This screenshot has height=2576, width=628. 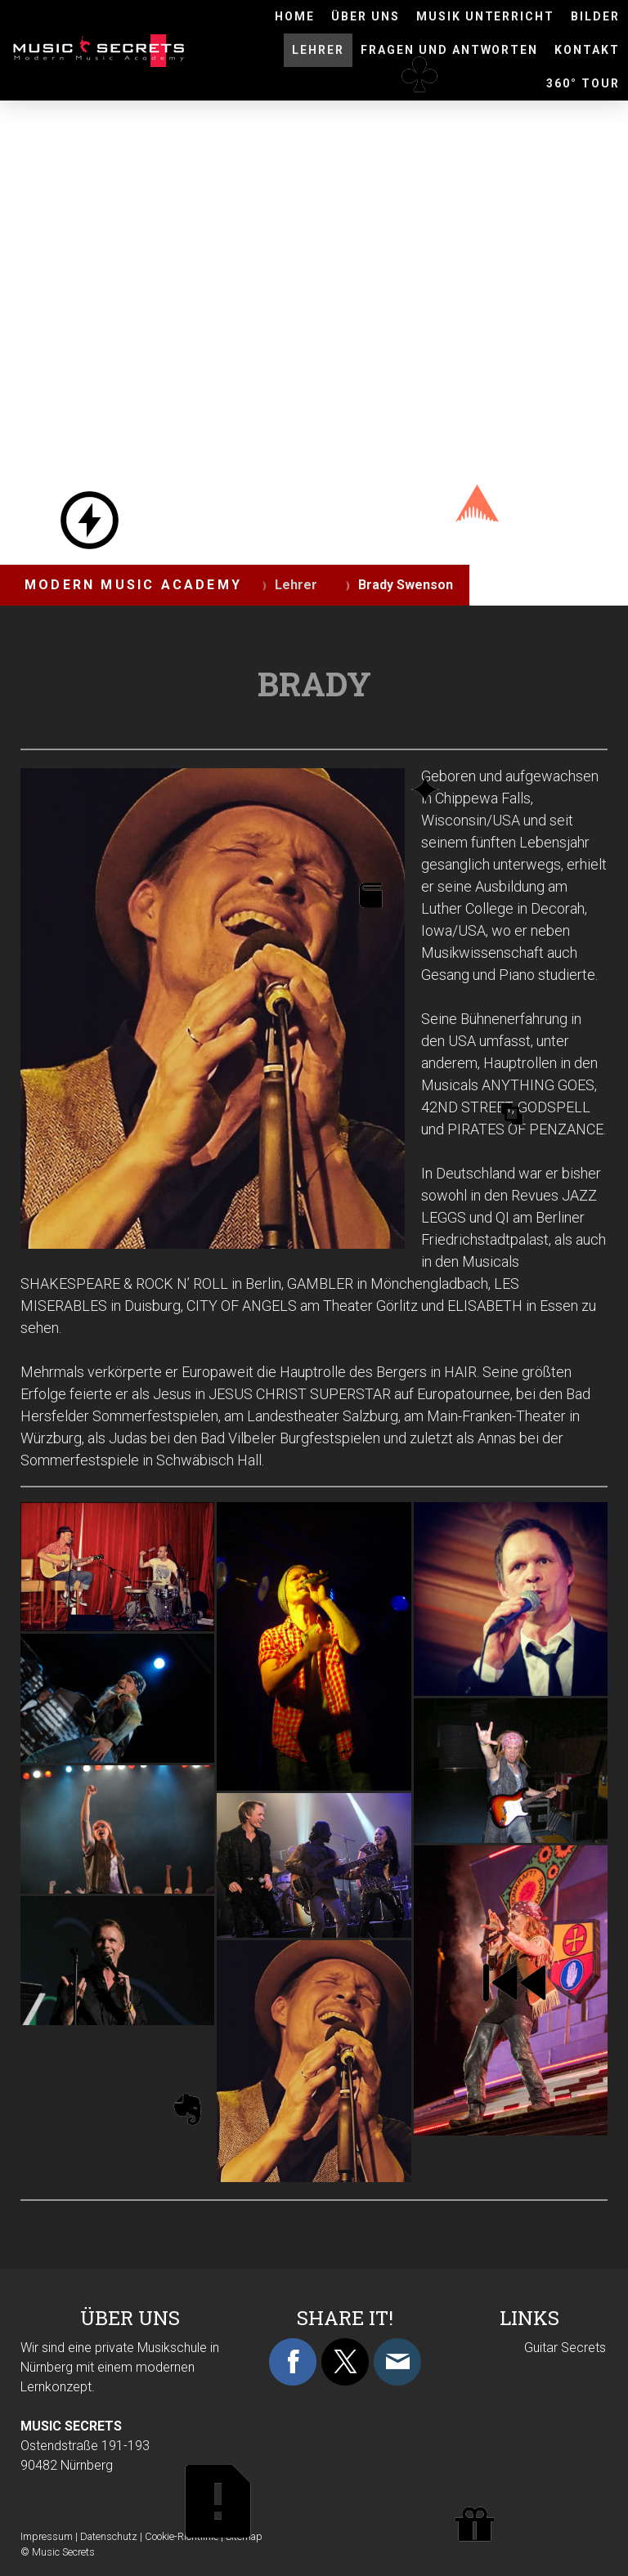 I want to click on view or redeem a gift, so click(x=474, y=2525).